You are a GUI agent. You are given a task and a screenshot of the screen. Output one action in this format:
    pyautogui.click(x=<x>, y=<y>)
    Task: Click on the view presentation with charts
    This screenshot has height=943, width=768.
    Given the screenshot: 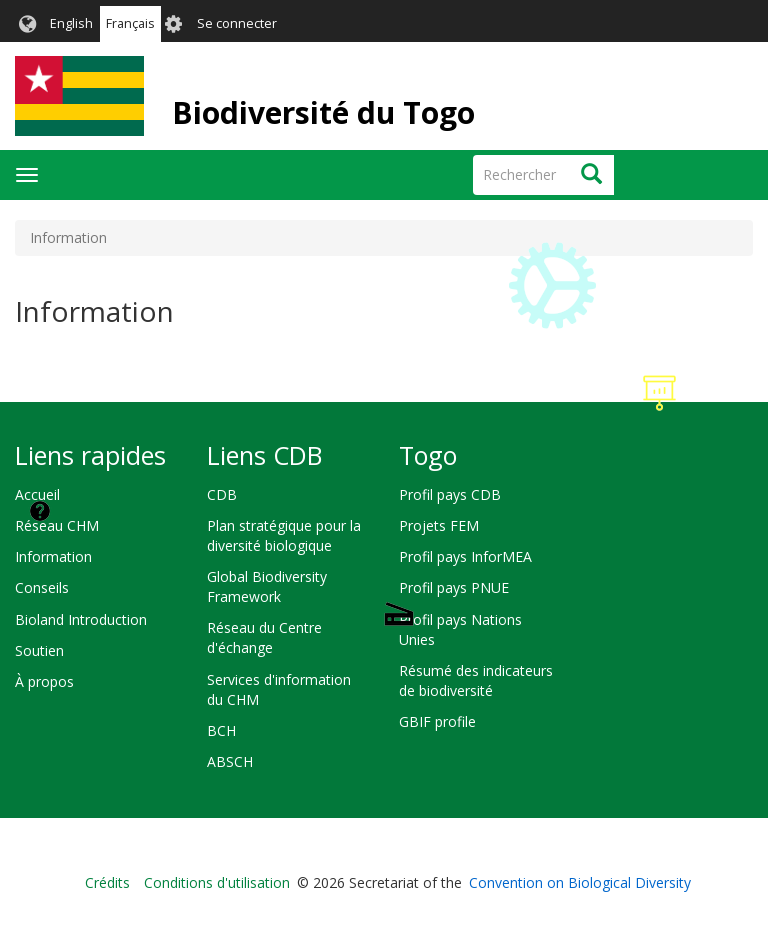 What is the action you would take?
    pyautogui.click(x=659, y=390)
    